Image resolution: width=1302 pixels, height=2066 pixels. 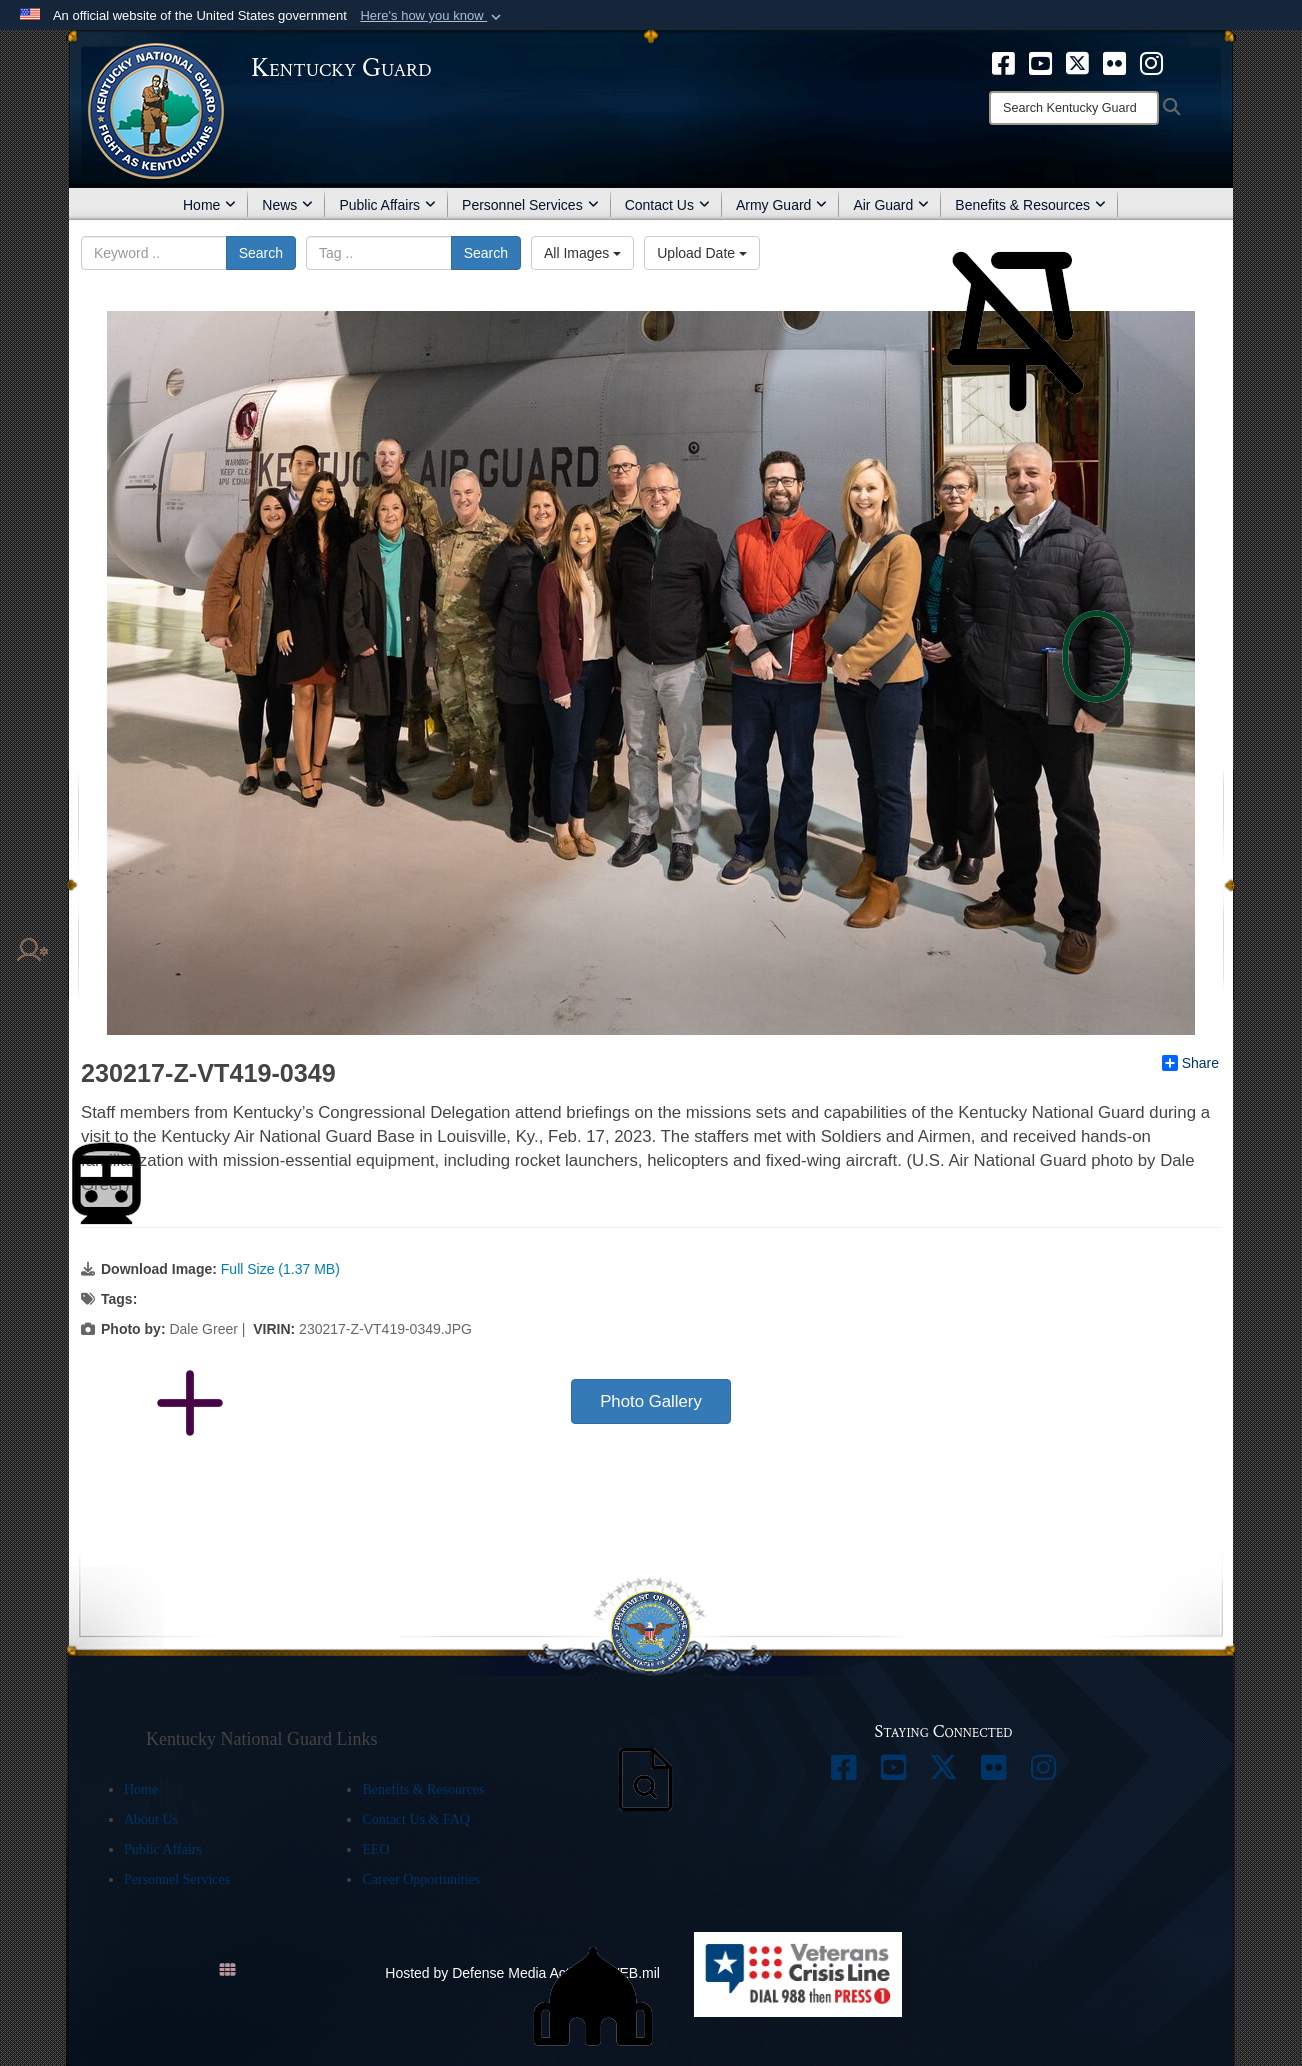 I want to click on indicates zero items or empty count, so click(x=1096, y=656).